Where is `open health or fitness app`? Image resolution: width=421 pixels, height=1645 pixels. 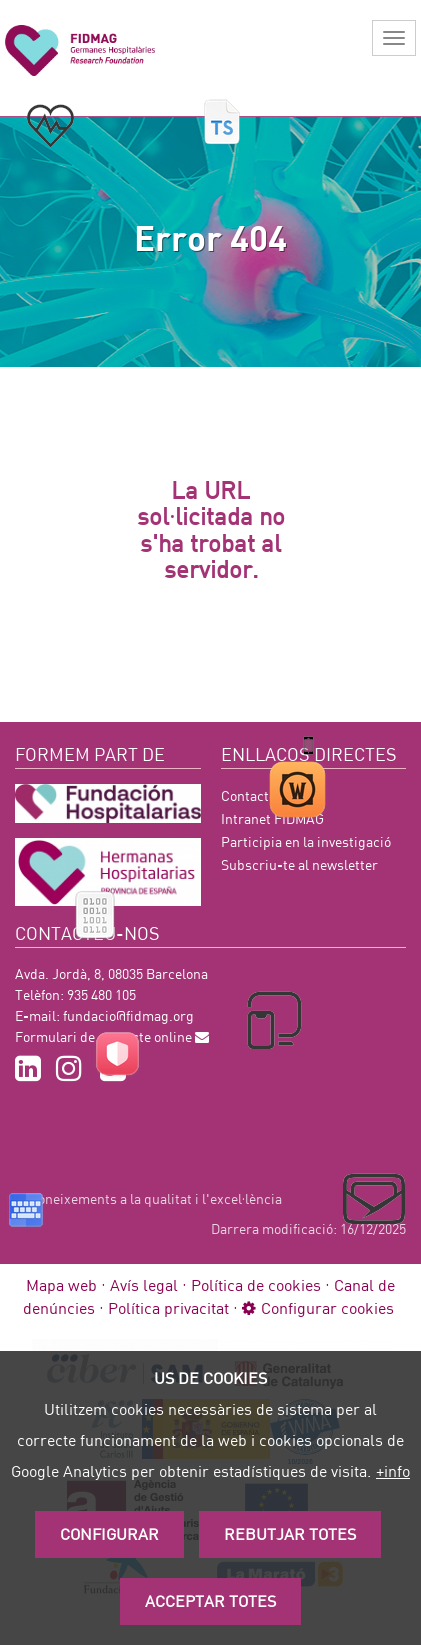
open health or fitness app is located at coordinates (50, 125).